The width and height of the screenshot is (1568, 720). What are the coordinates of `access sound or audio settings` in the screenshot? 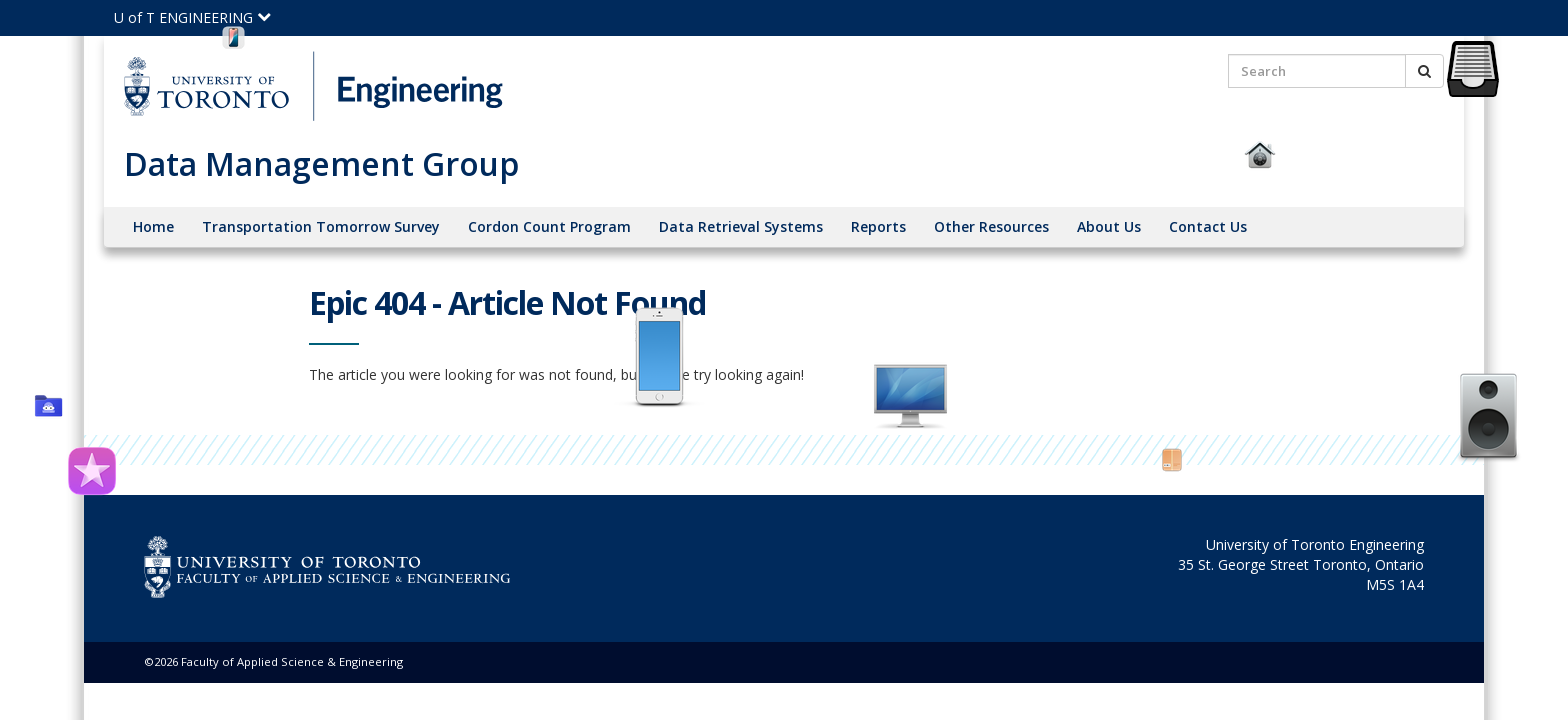 It's located at (1488, 415).